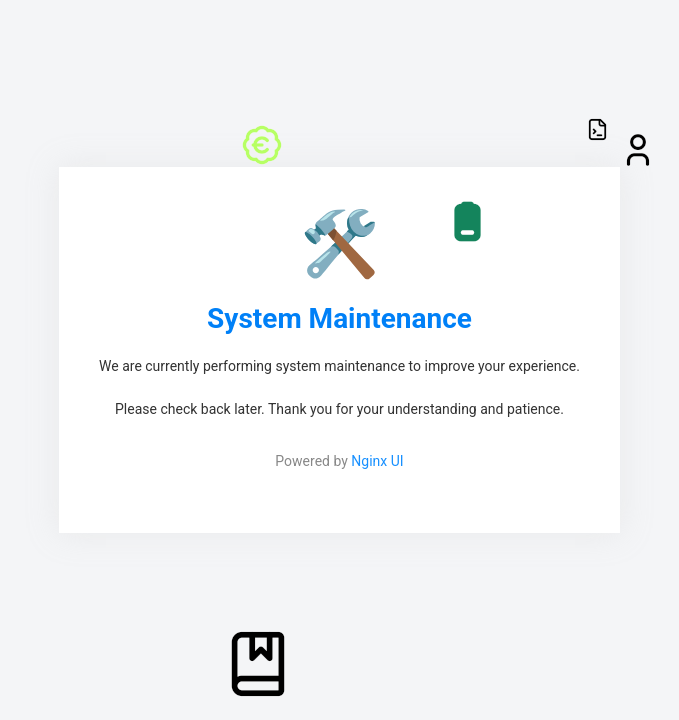 Image resolution: width=679 pixels, height=720 pixels. What do you see at coordinates (262, 145) in the screenshot?
I see `indicates euro currency or pricing` at bounding box center [262, 145].